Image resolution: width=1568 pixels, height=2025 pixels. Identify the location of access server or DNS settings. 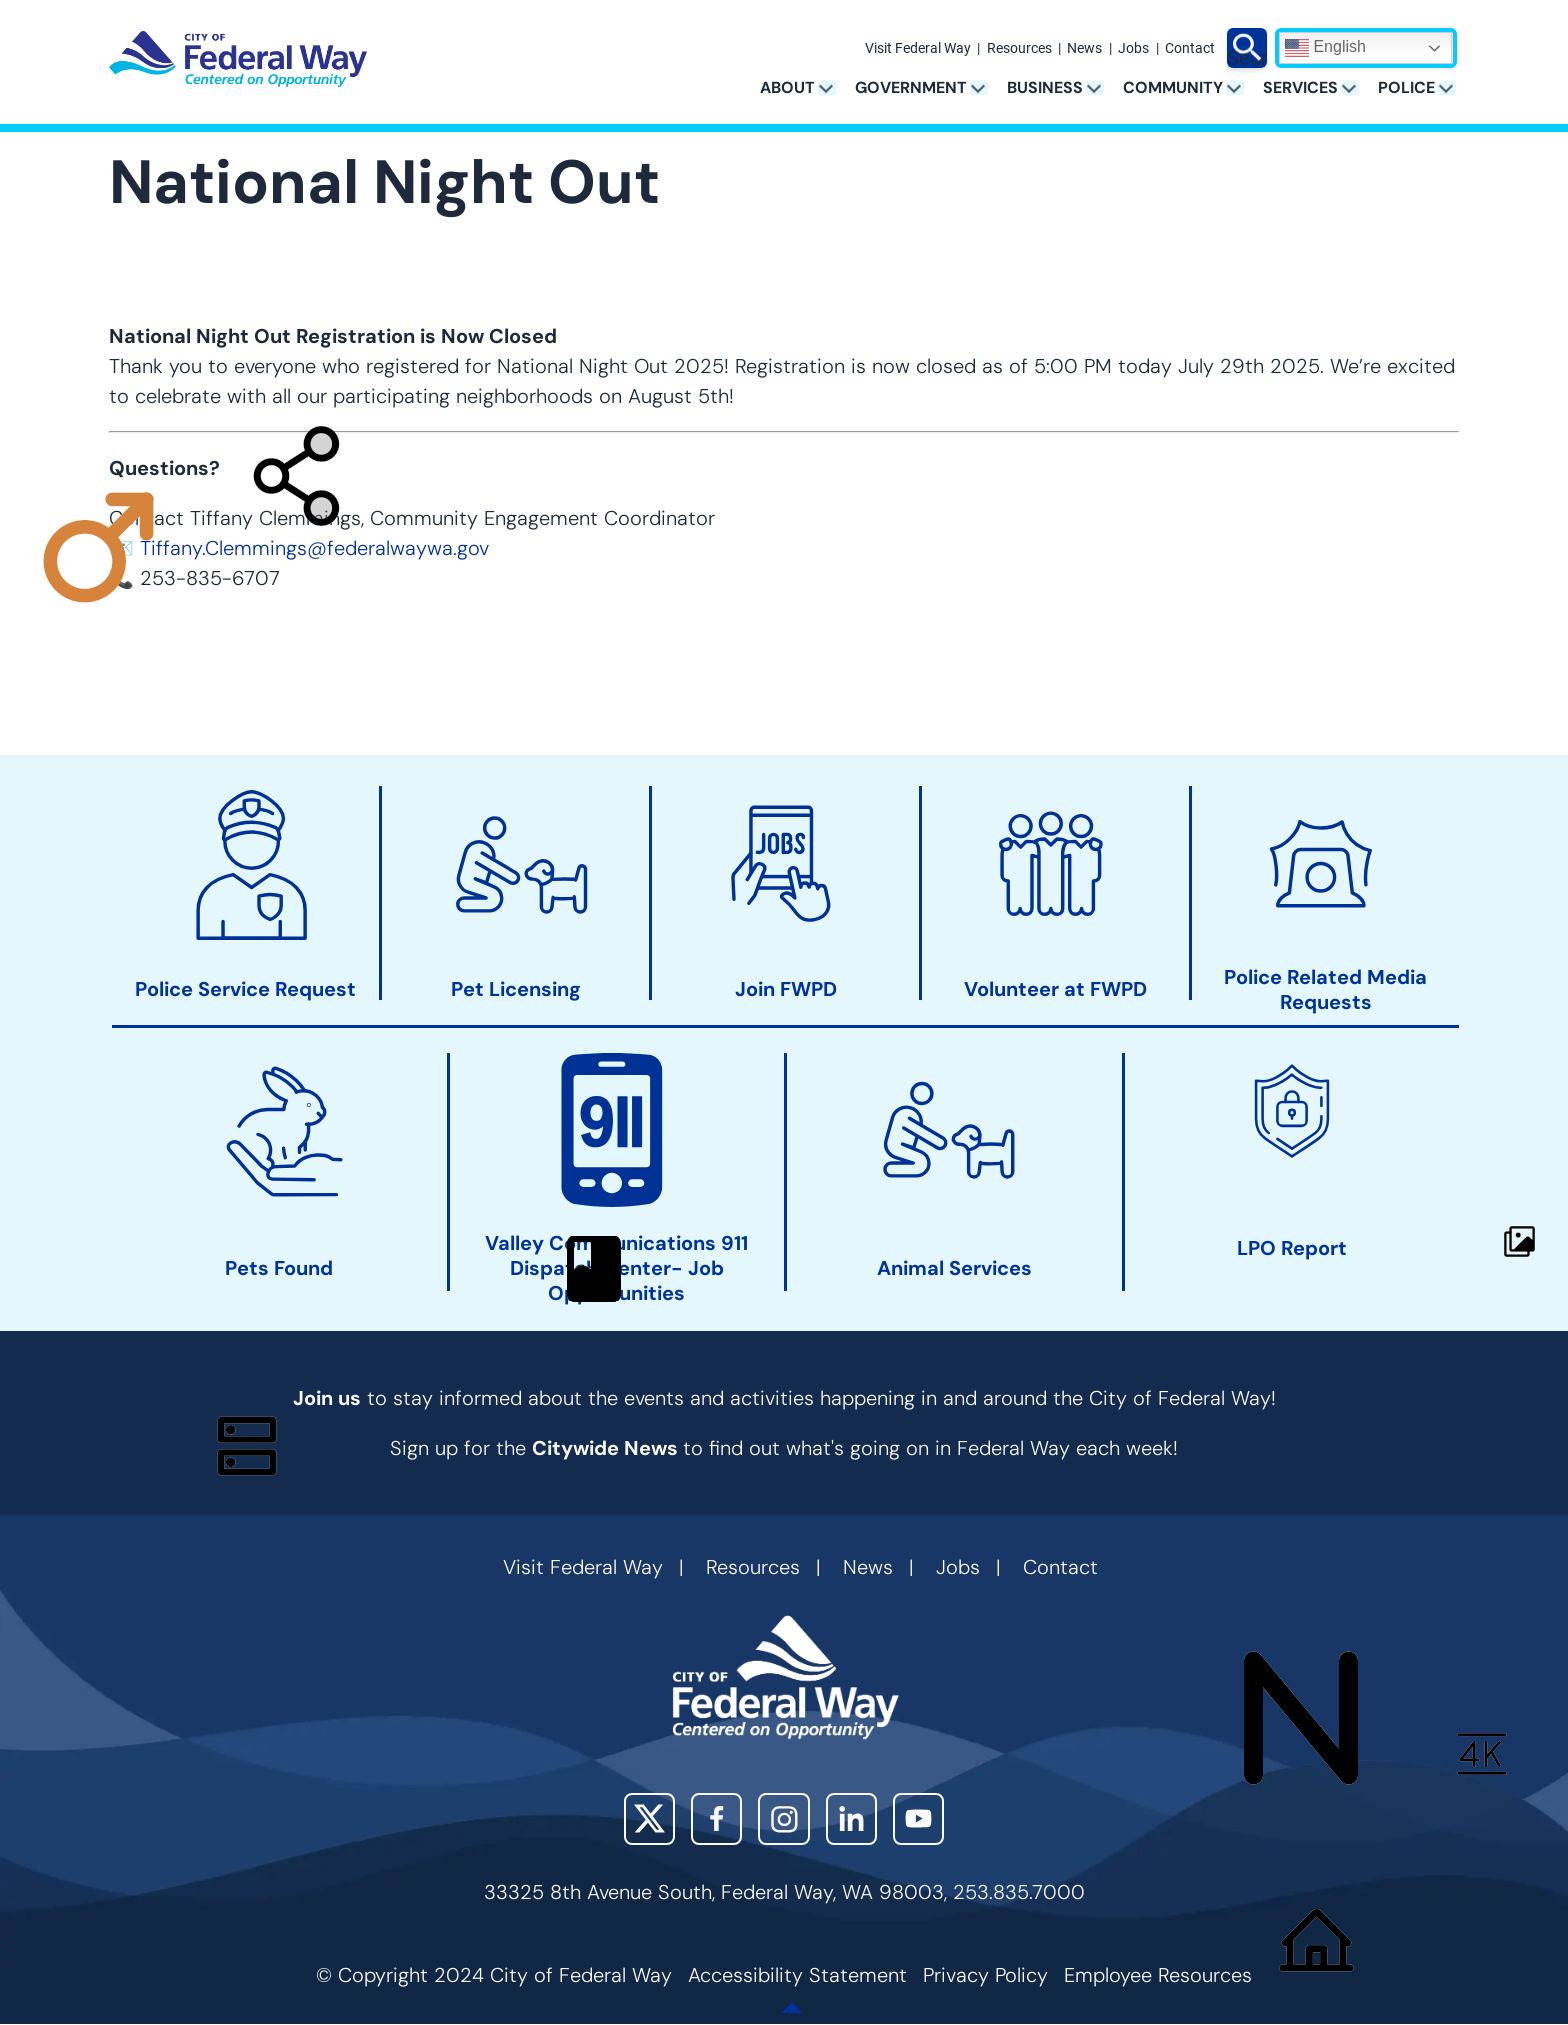
(247, 1446).